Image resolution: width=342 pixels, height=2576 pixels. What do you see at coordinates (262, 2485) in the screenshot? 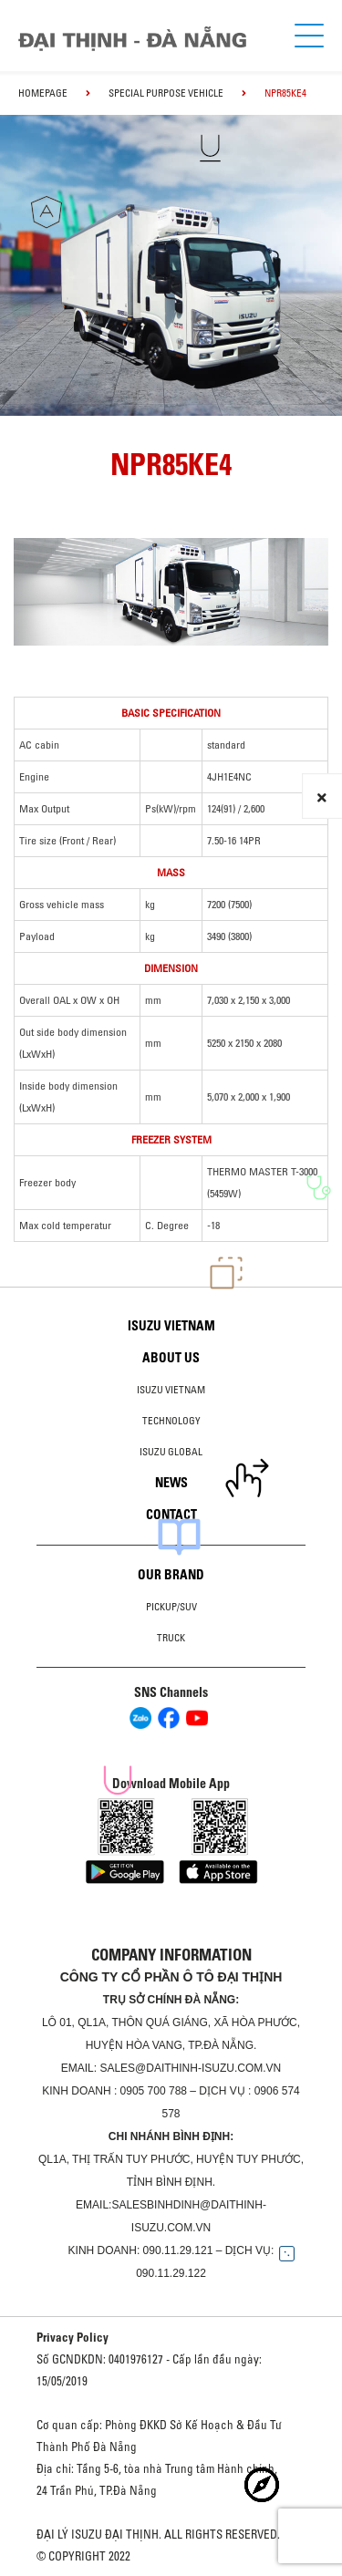
I see `explore nearby content or locations` at bounding box center [262, 2485].